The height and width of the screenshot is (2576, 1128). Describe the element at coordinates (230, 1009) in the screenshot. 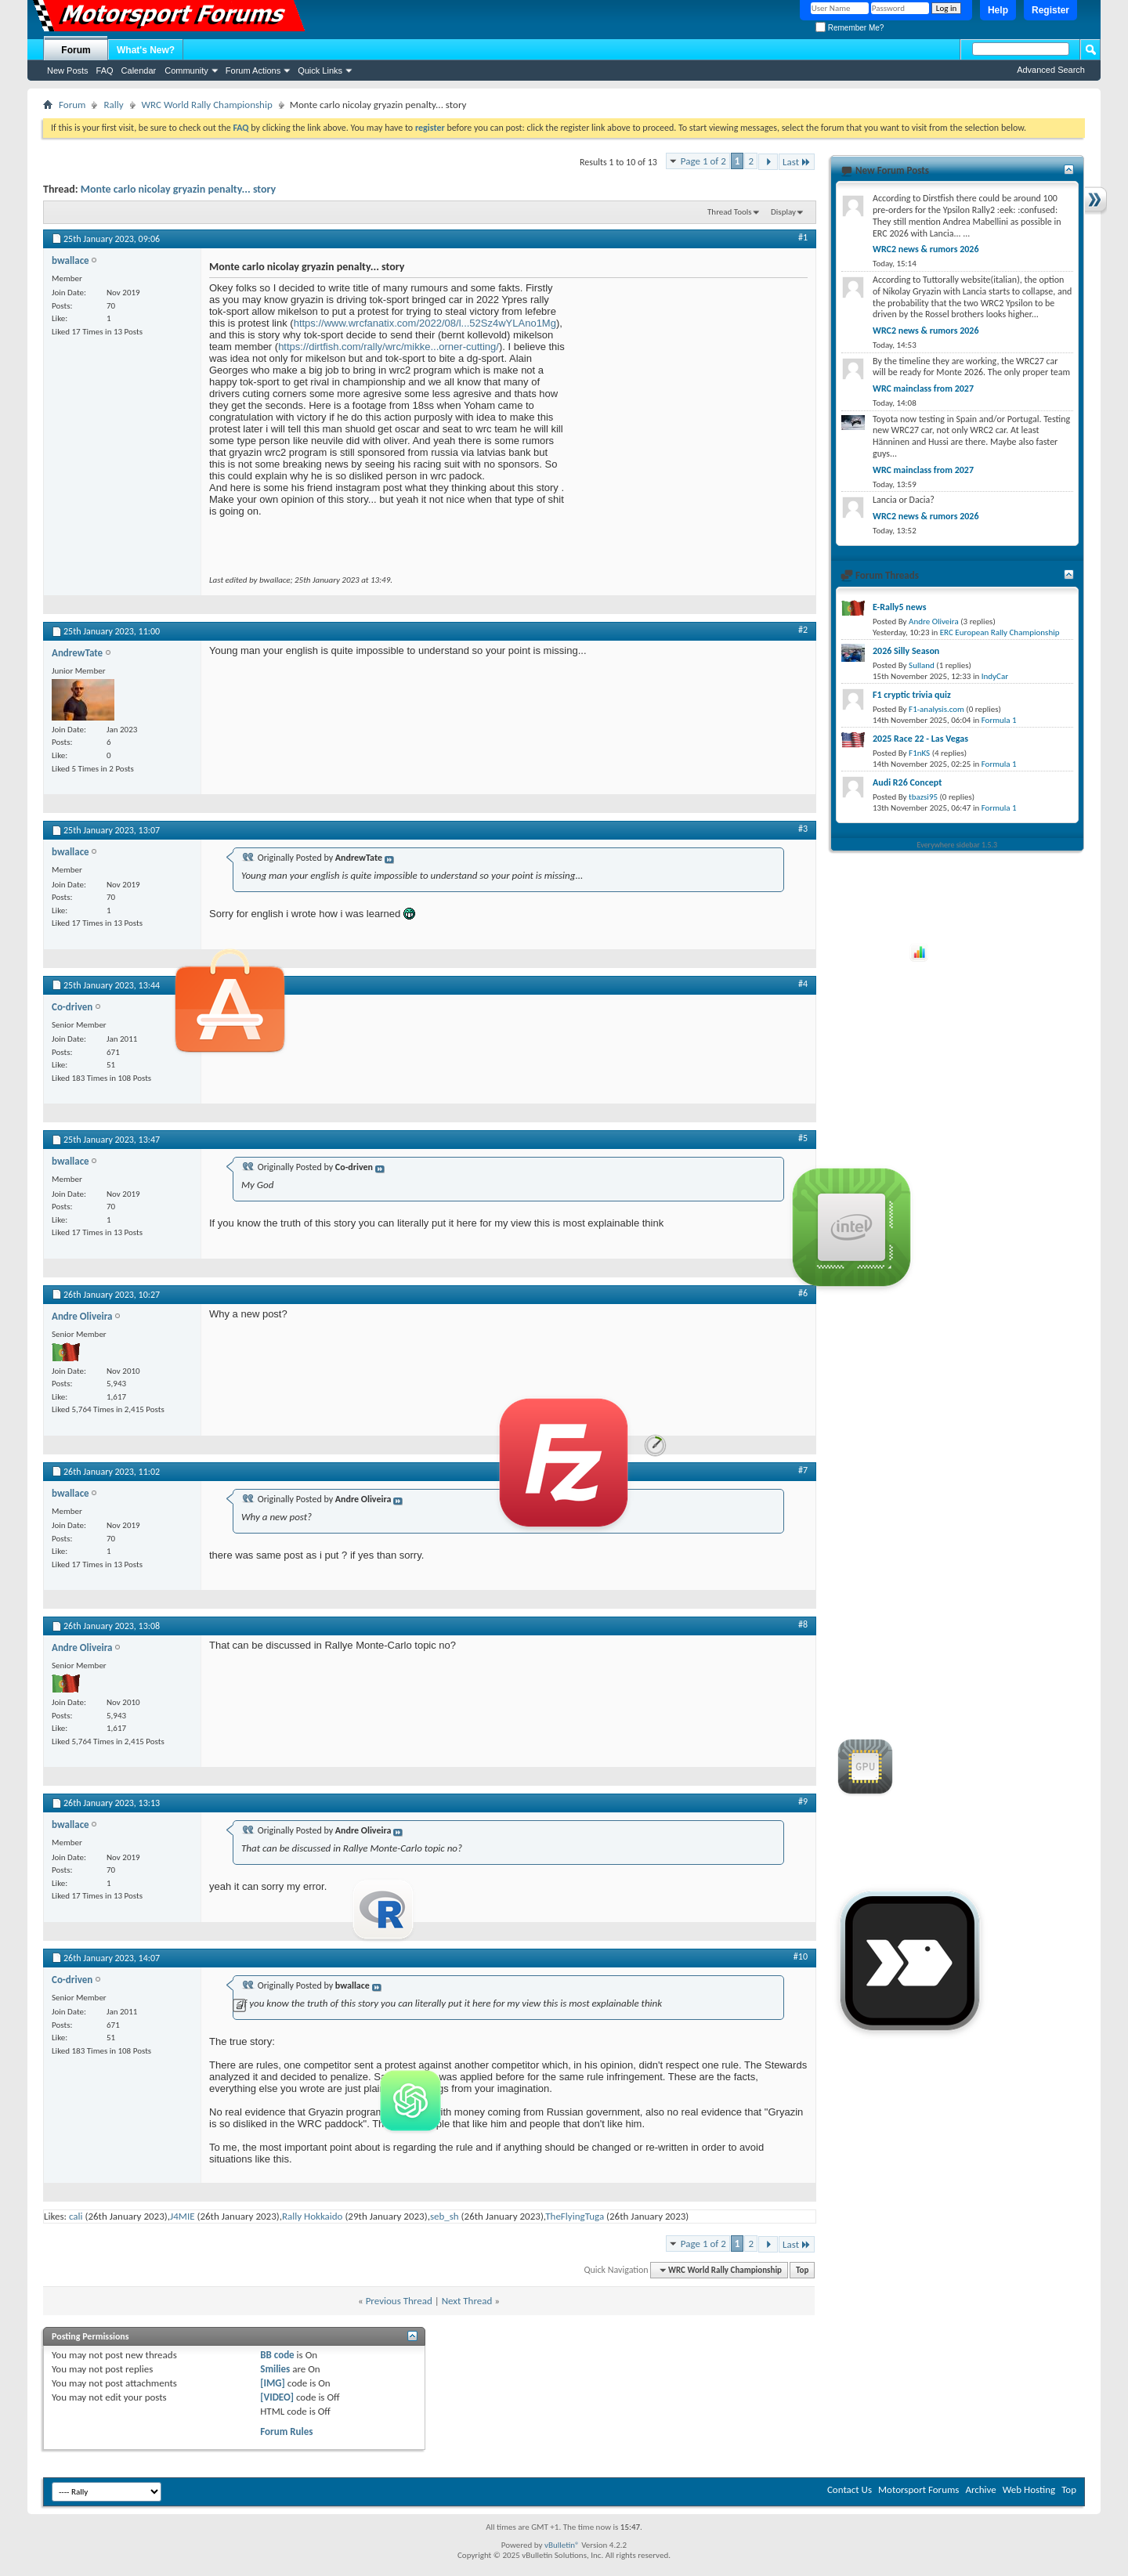

I see `open the software center to browse and install applications` at that location.